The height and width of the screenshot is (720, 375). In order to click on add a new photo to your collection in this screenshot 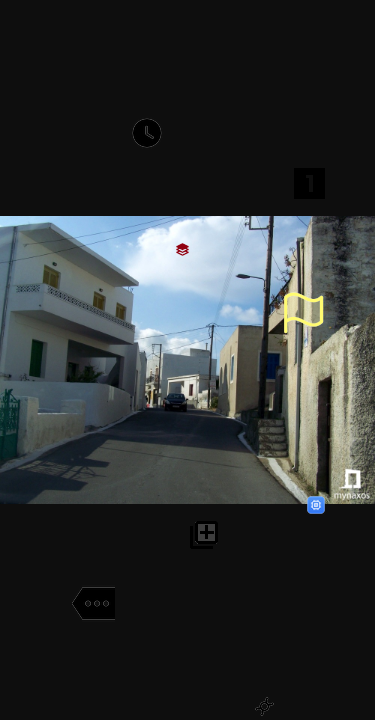, I will do `click(204, 535)`.